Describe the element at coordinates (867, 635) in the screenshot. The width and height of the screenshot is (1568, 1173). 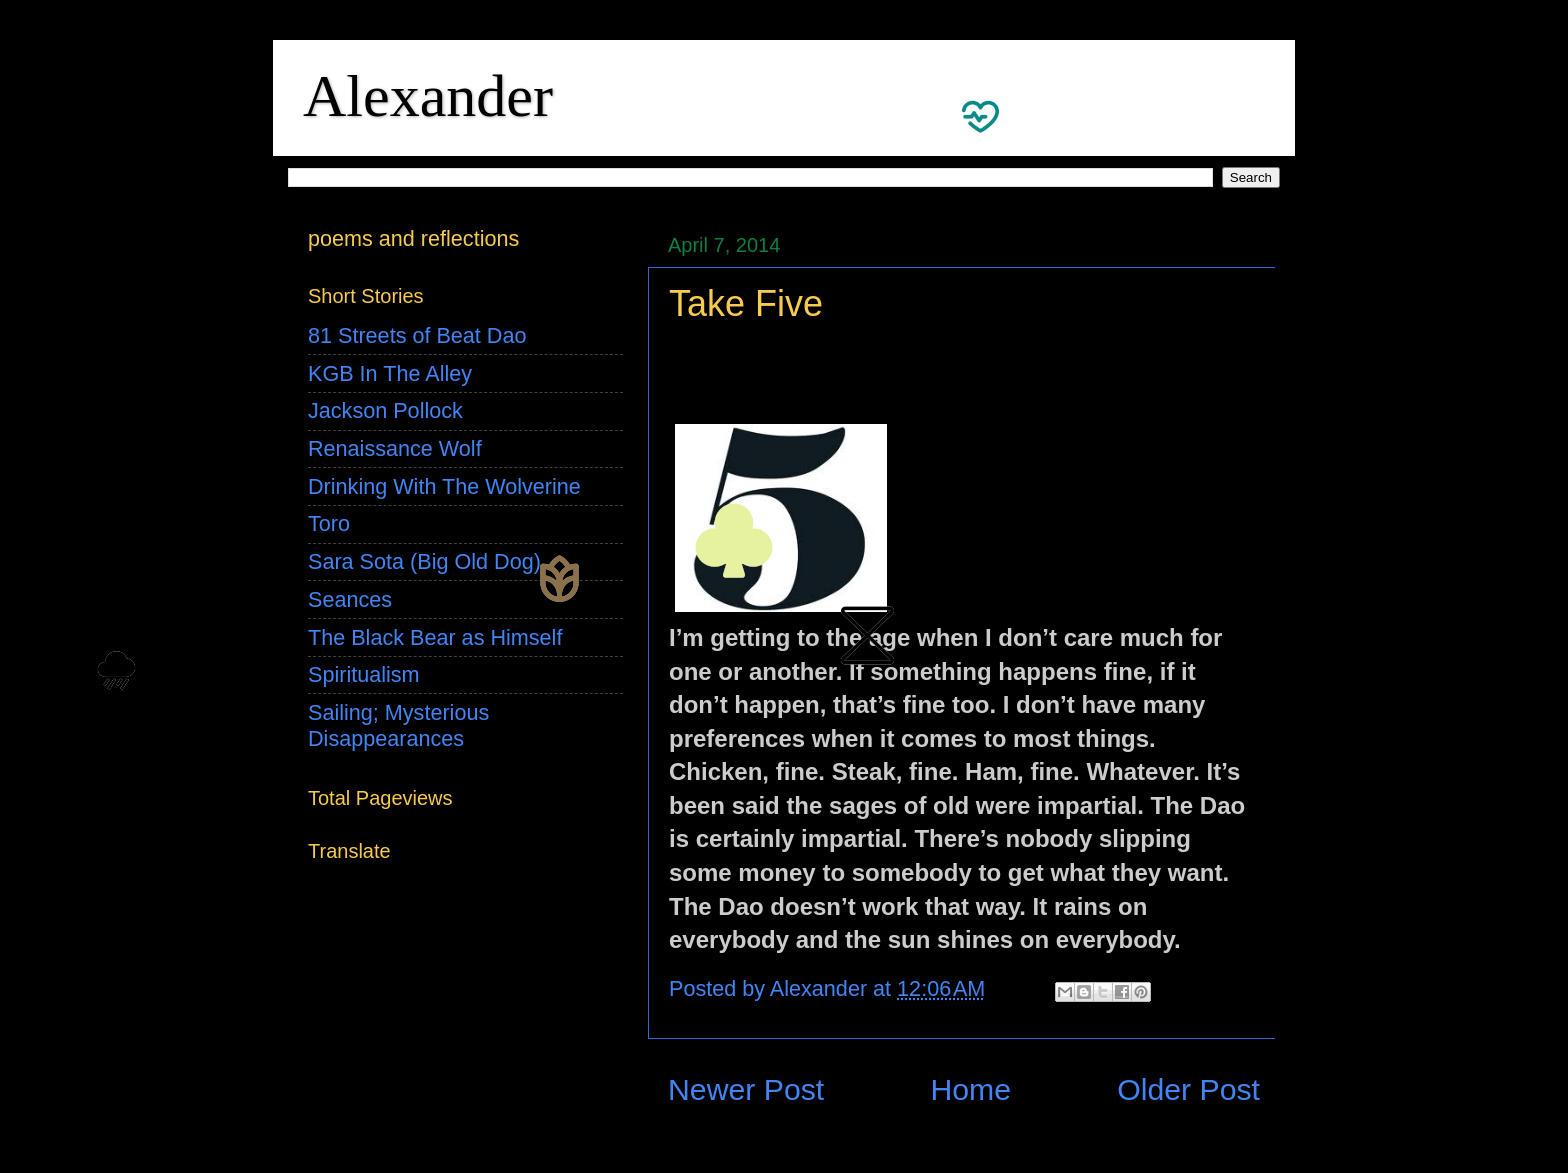
I see `indicates loading or processing in progress` at that location.